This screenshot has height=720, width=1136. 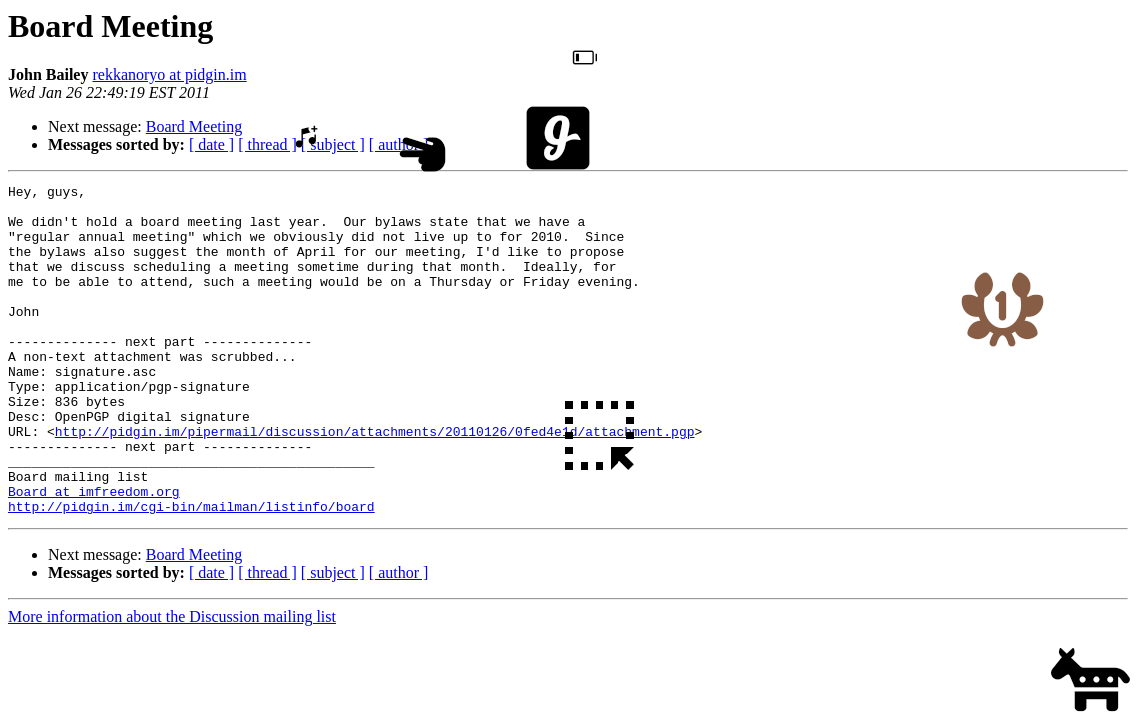 What do you see at coordinates (422, 154) in the screenshot?
I see `select scissors in rock-paper-scissors game` at bounding box center [422, 154].